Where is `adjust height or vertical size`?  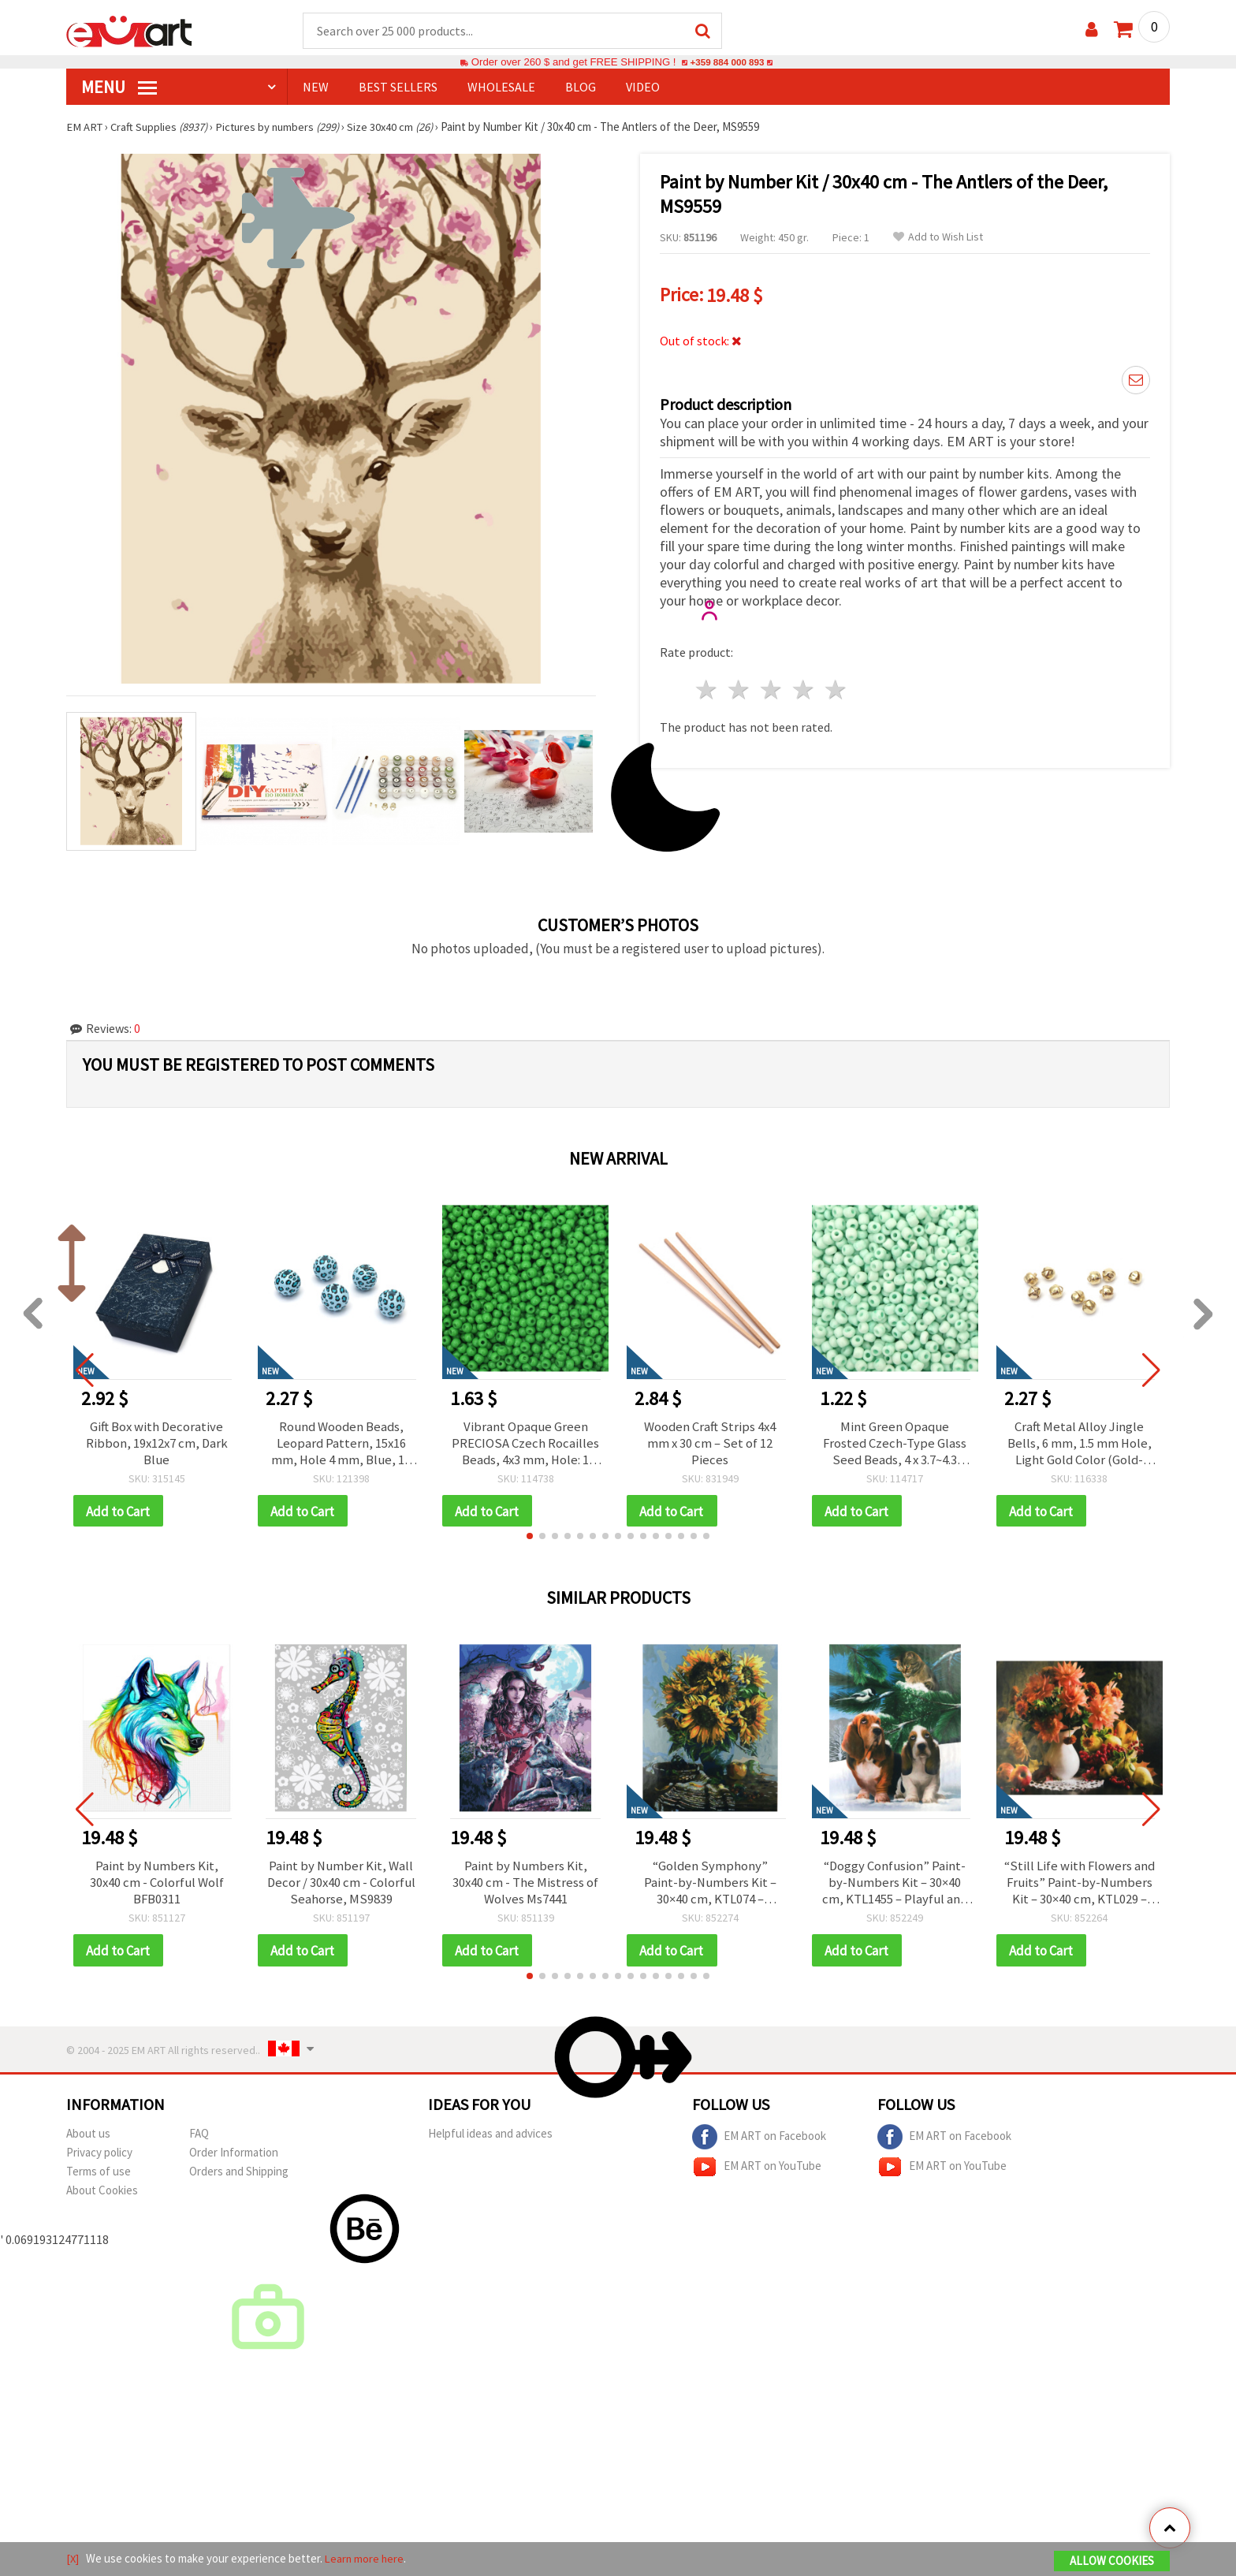
adjust height or vertical size is located at coordinates (72, 1263).